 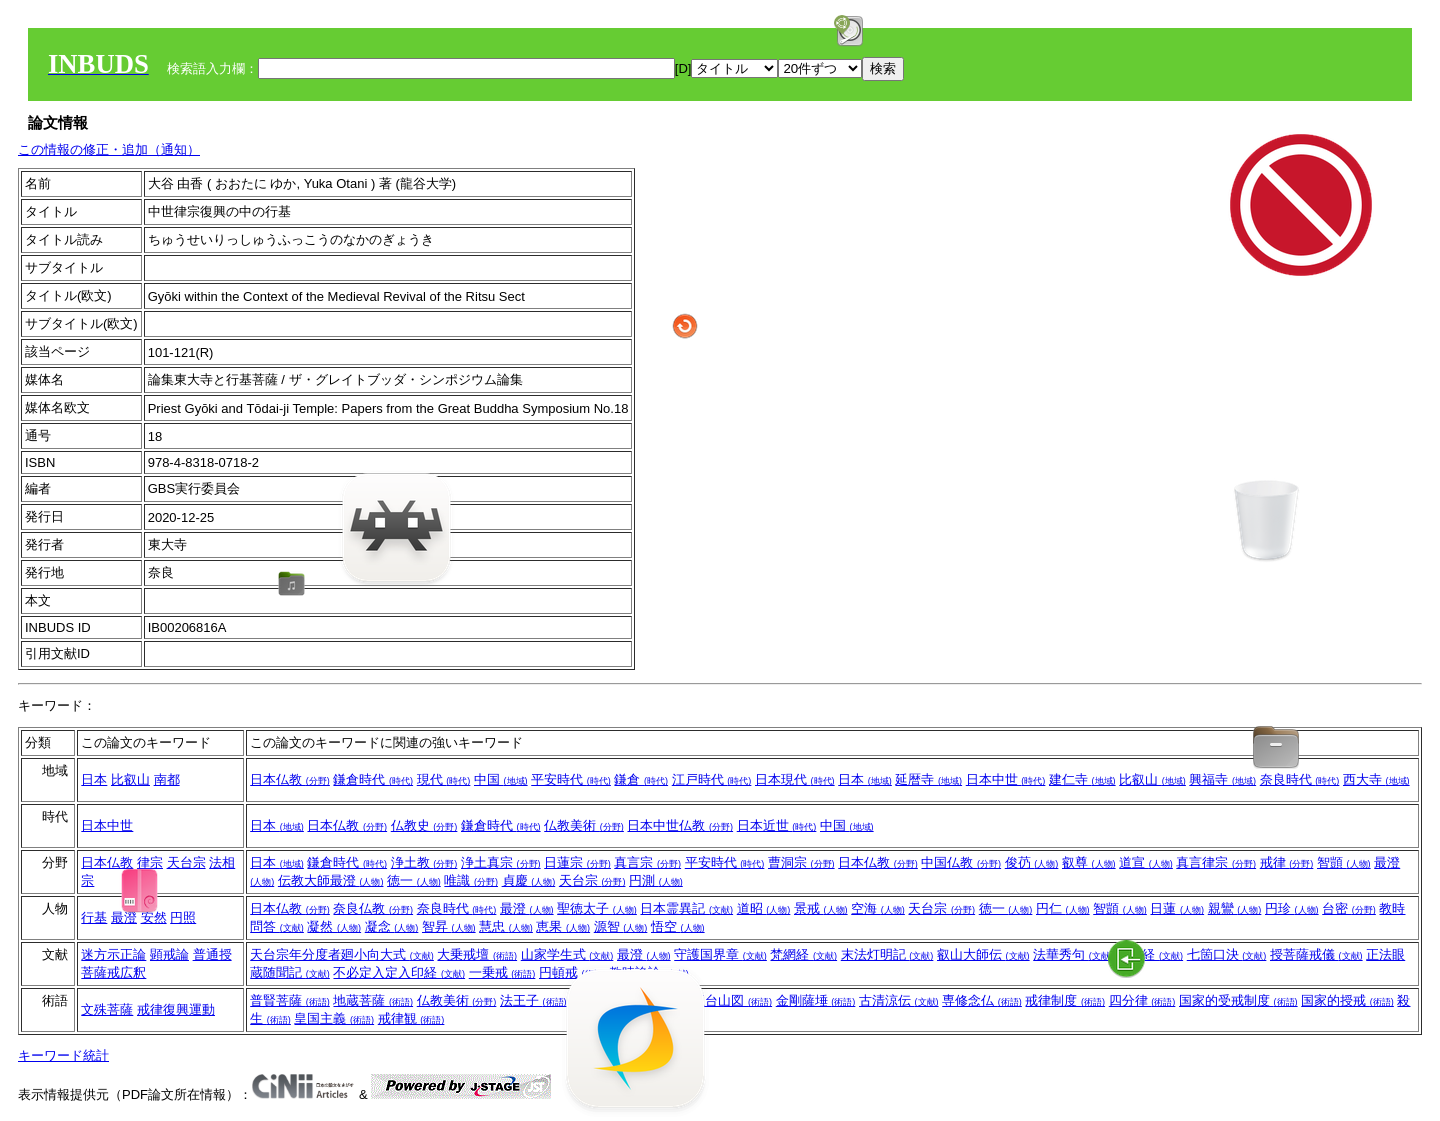 What do you see at coordinates (850, 31) in the screenshot?
I see `launch the ubiquity installer for ubuntu` at bounding box center [850, 31].